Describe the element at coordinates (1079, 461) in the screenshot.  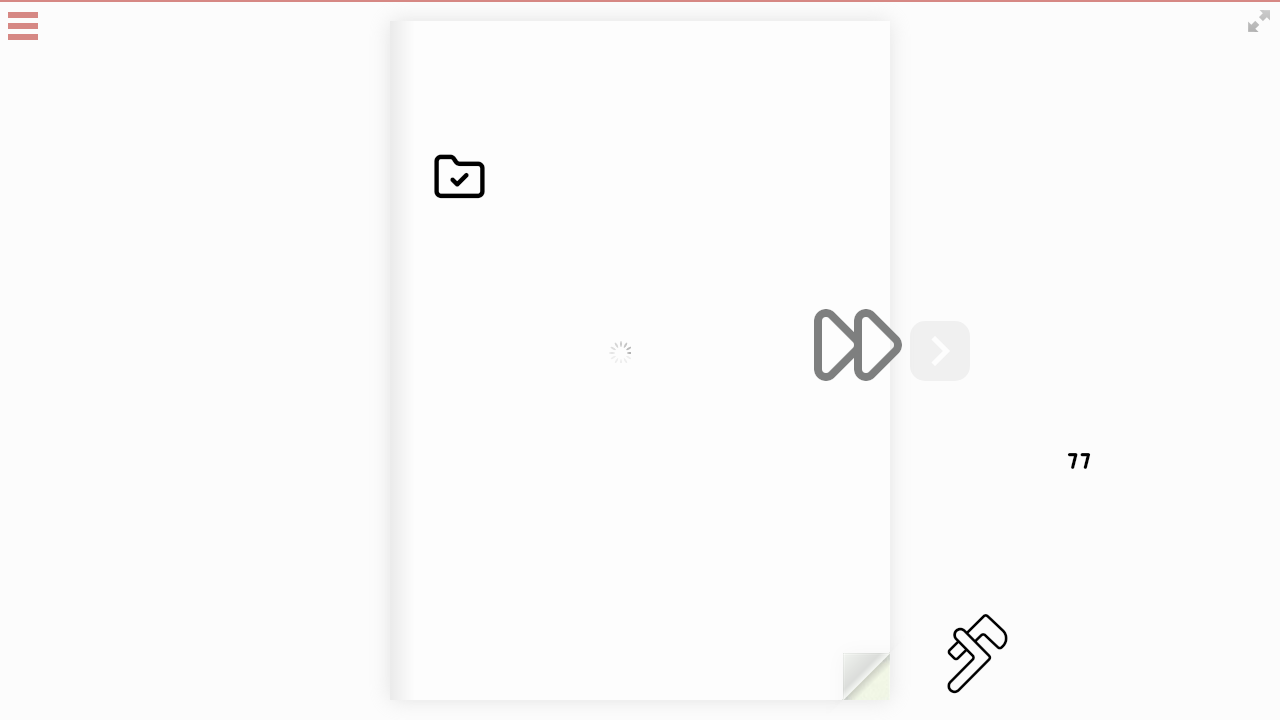
I see `displays the number 77 as a label or badge` at that location.